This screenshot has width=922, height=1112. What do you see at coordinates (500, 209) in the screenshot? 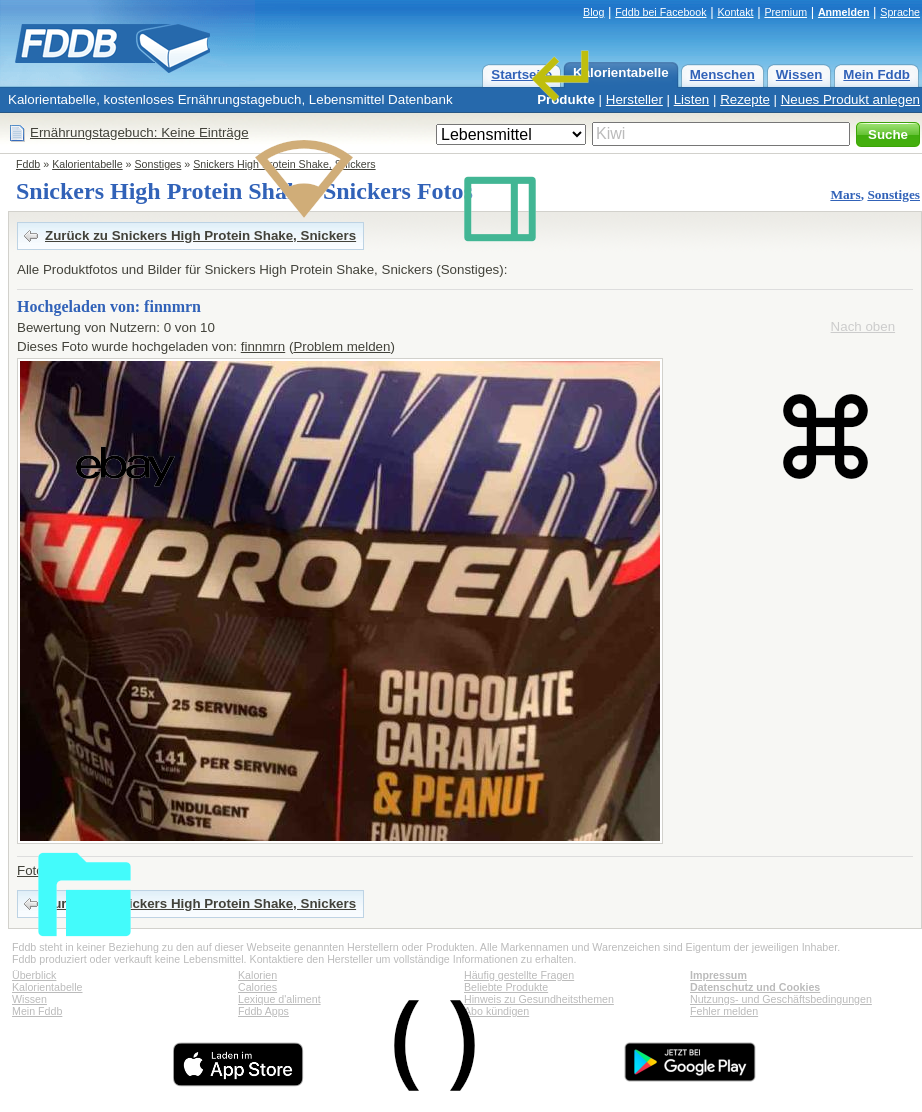
I see `switch to right sidebar layout` at bounding box center [500, 209].